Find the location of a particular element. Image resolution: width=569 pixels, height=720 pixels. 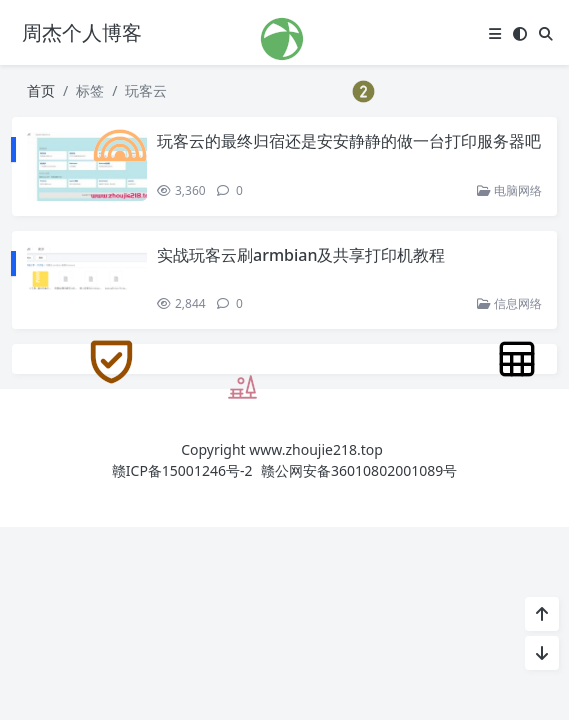

indicates verified security or protection status is located at coordinates (111, 359).